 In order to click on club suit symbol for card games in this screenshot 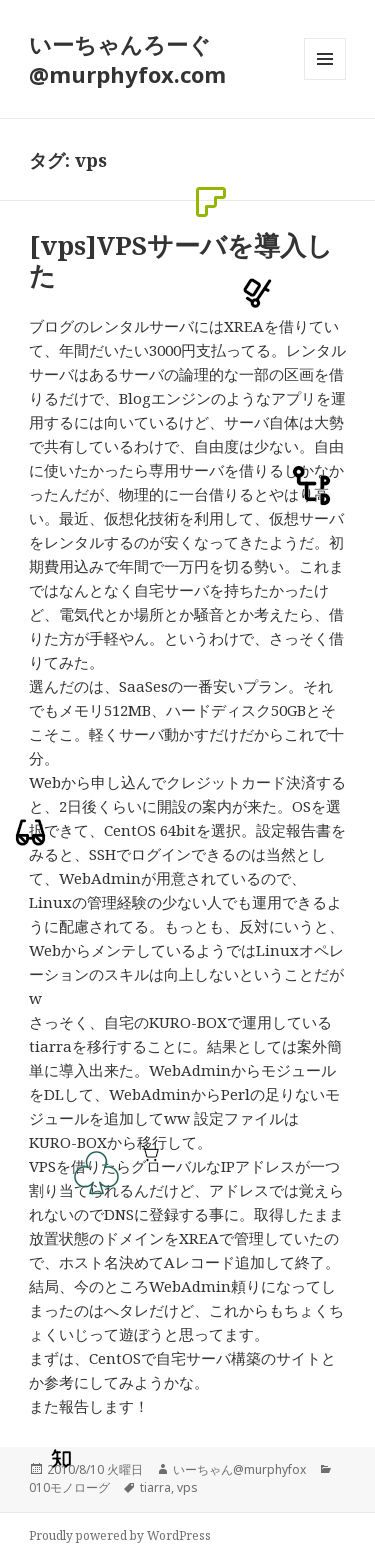, I will do `click(96, 1173)`.